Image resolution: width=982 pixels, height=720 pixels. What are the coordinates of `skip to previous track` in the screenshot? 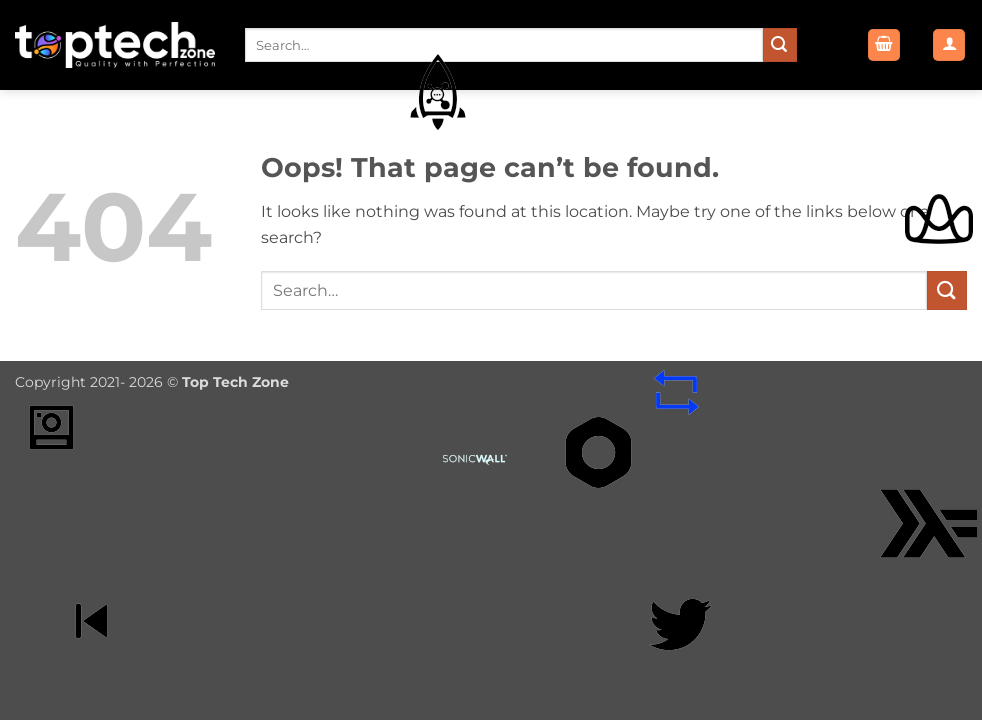 It's located at (93, 621).